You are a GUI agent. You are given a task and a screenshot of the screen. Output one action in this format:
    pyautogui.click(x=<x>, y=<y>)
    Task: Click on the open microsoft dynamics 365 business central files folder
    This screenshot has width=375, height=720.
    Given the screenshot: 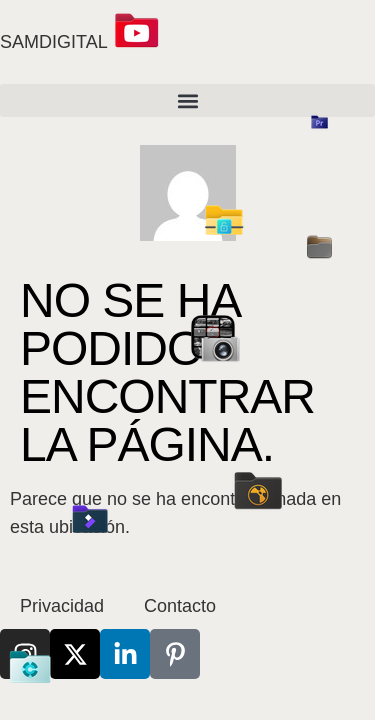 What is the action you would take?
    pyautogui.click(x=30, y=668)
    